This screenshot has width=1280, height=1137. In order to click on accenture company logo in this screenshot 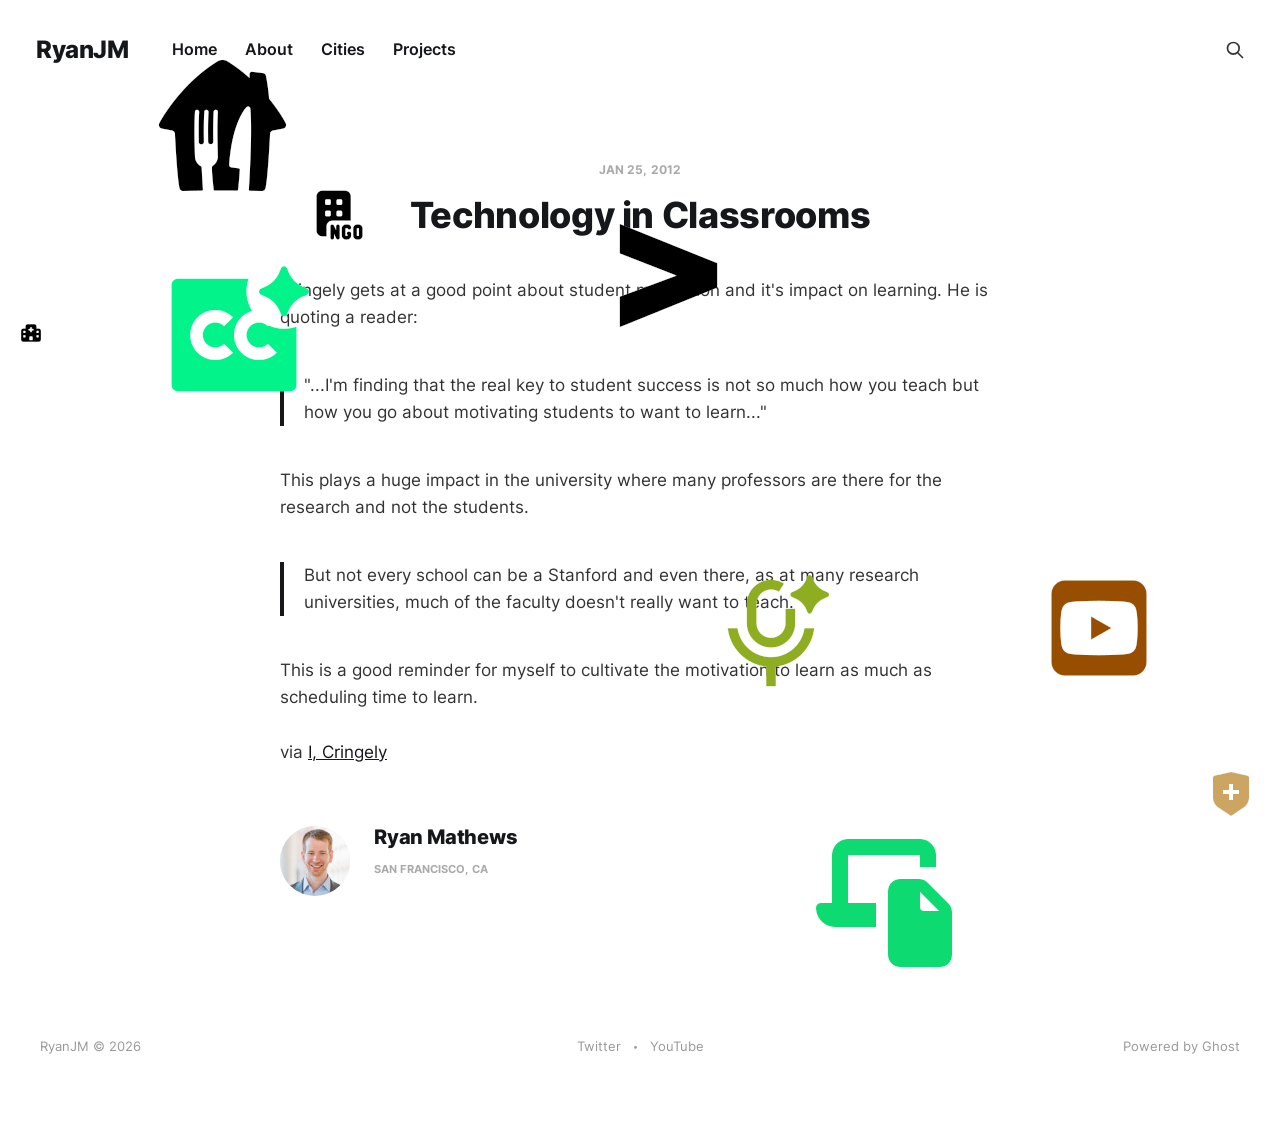, I will do `click(668, 275)`.